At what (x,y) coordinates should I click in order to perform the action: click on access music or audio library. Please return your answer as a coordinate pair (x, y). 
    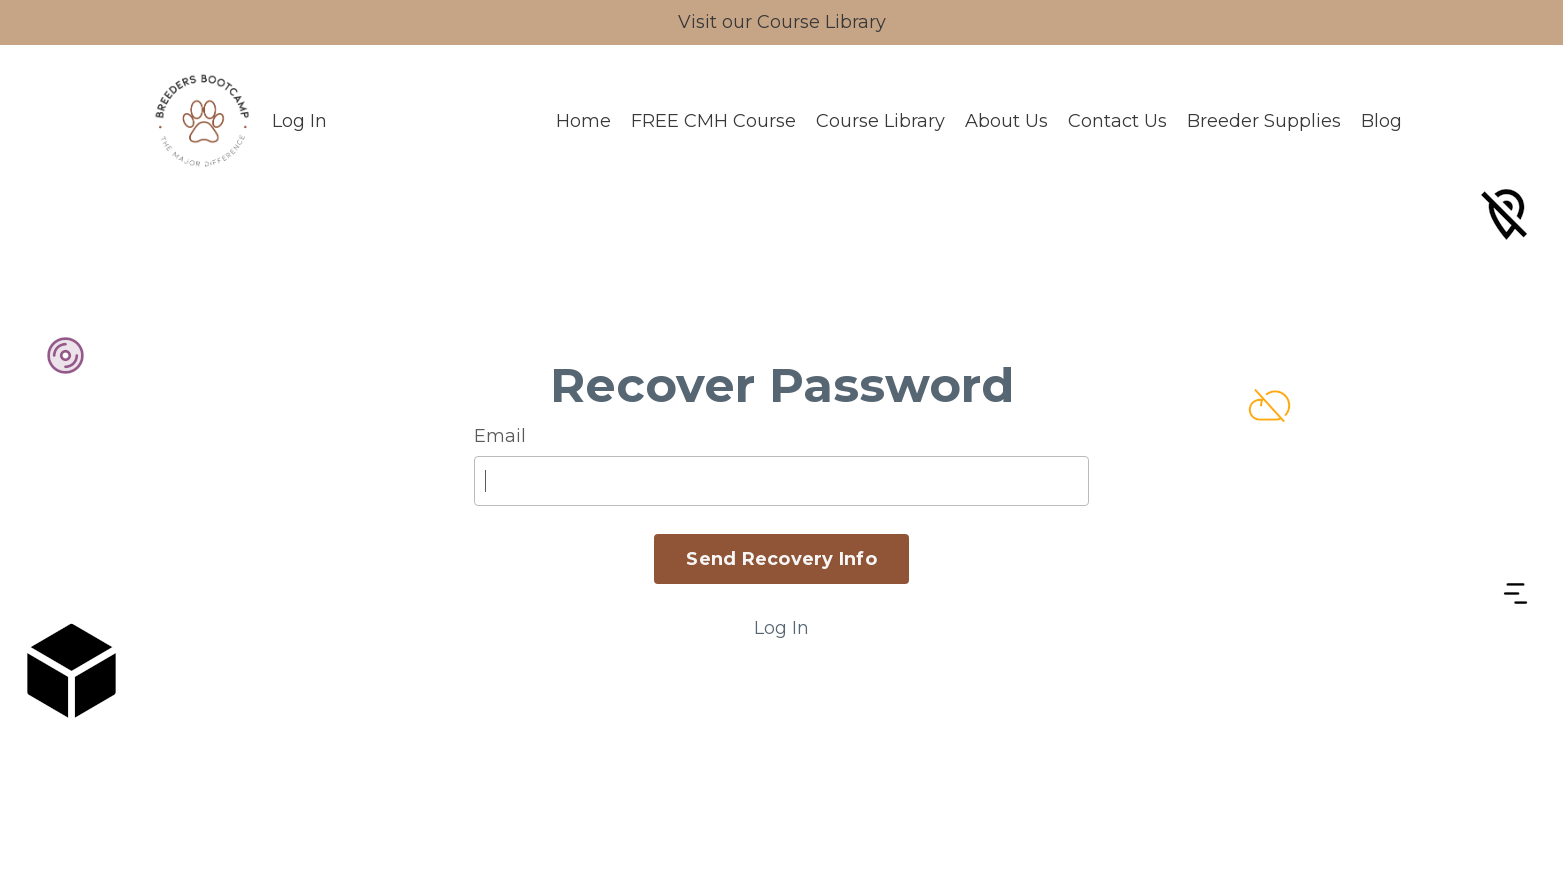
    Looking at the image, I should click on (65, 355).